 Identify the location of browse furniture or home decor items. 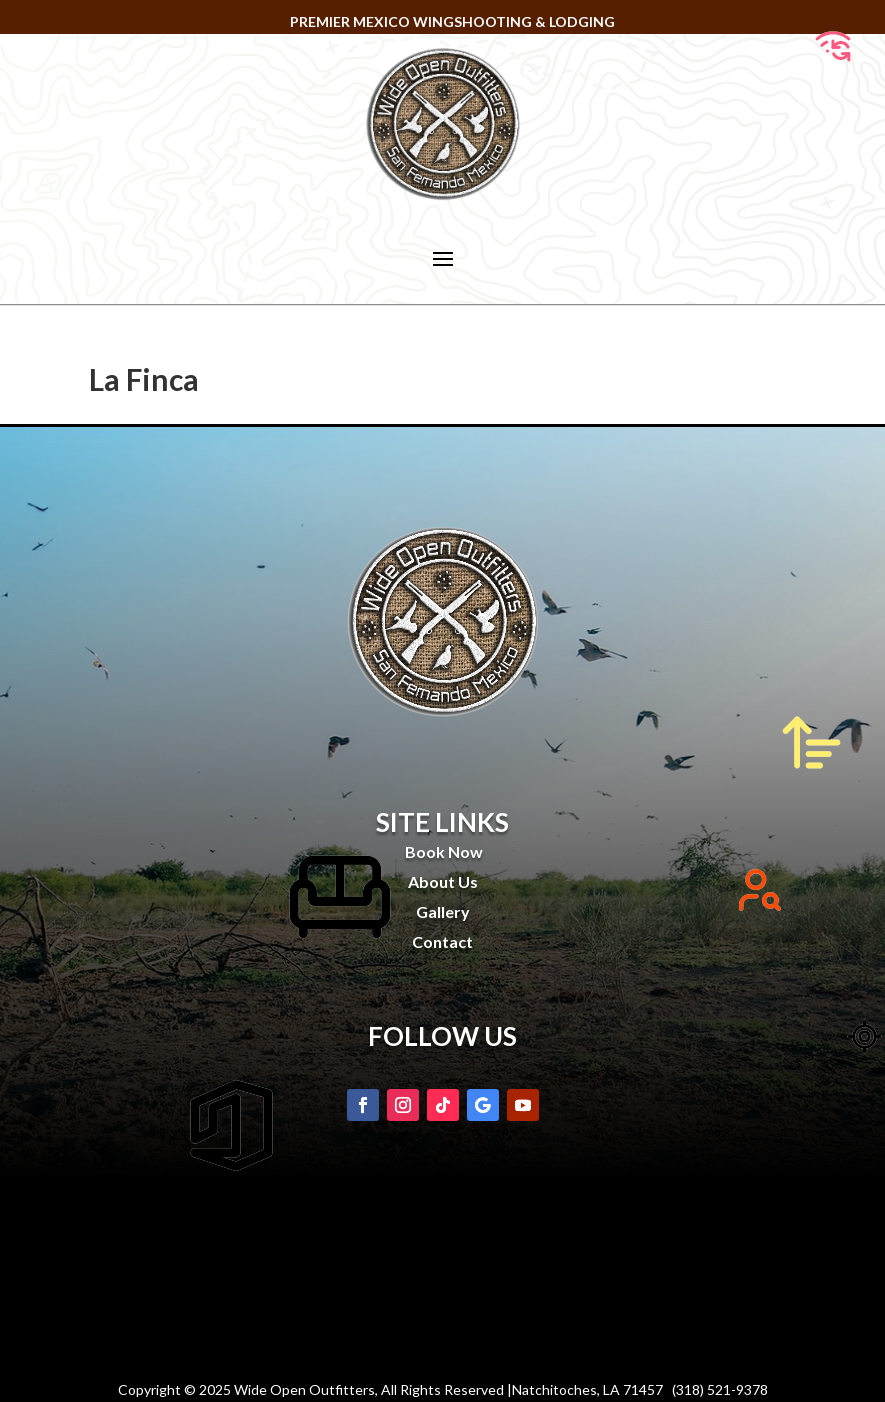
(340, 897).